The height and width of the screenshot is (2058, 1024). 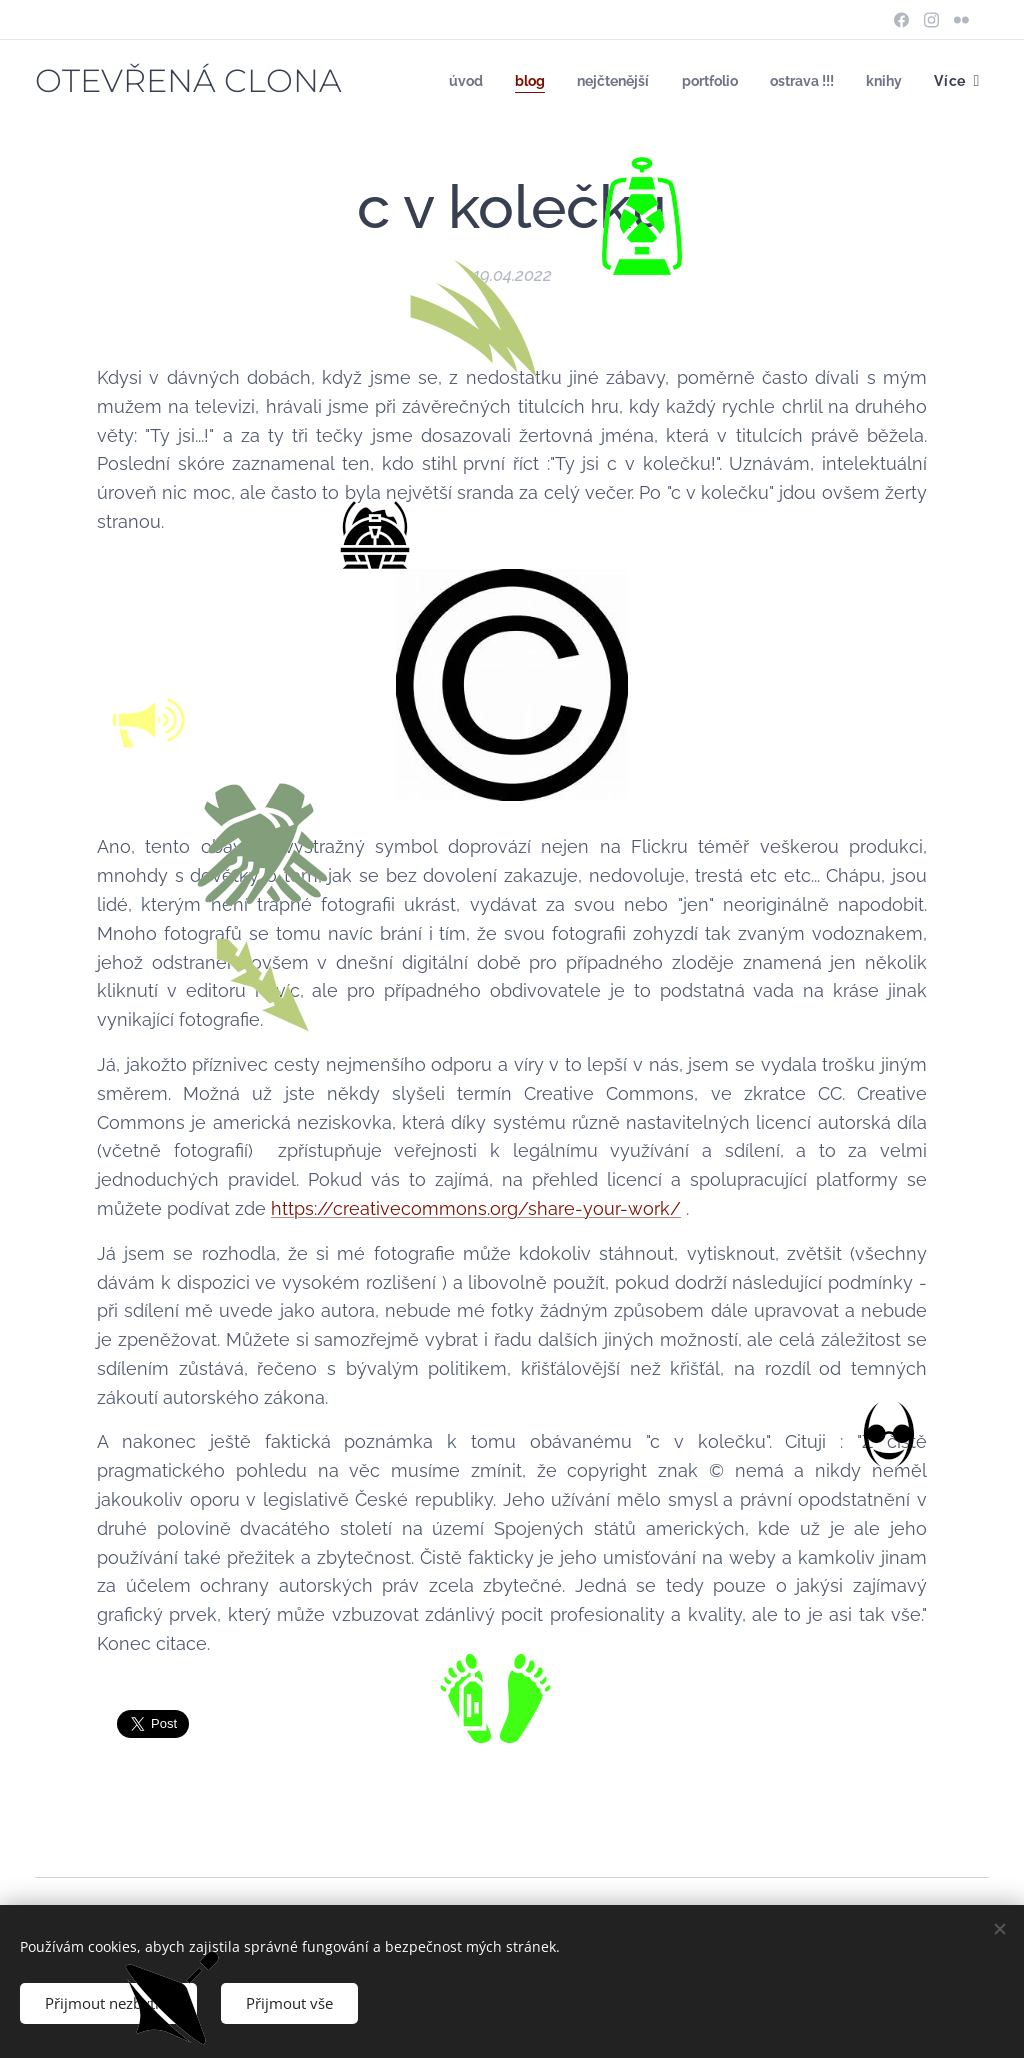 I want to click on indicates critical hit or piercing damage, so click(x=263, y=985).